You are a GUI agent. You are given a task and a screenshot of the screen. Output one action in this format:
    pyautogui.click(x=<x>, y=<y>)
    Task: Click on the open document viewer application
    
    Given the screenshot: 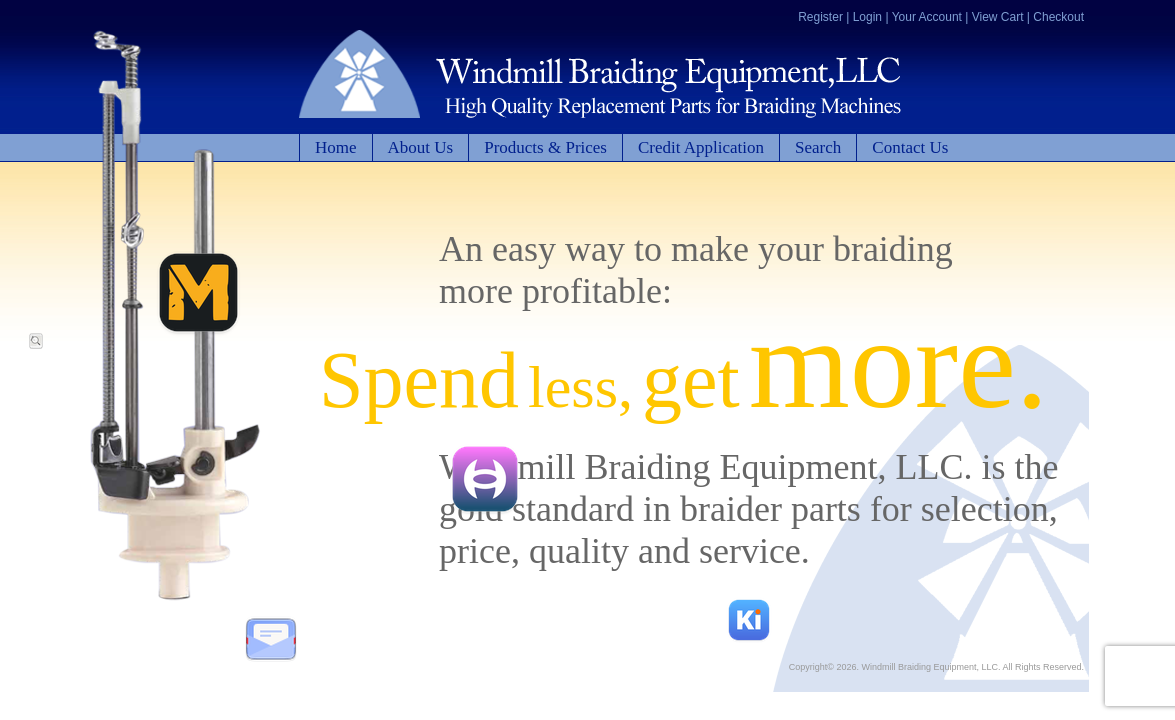 What is the action you would take?
    pyautogui.click(x=36, y=341)
    